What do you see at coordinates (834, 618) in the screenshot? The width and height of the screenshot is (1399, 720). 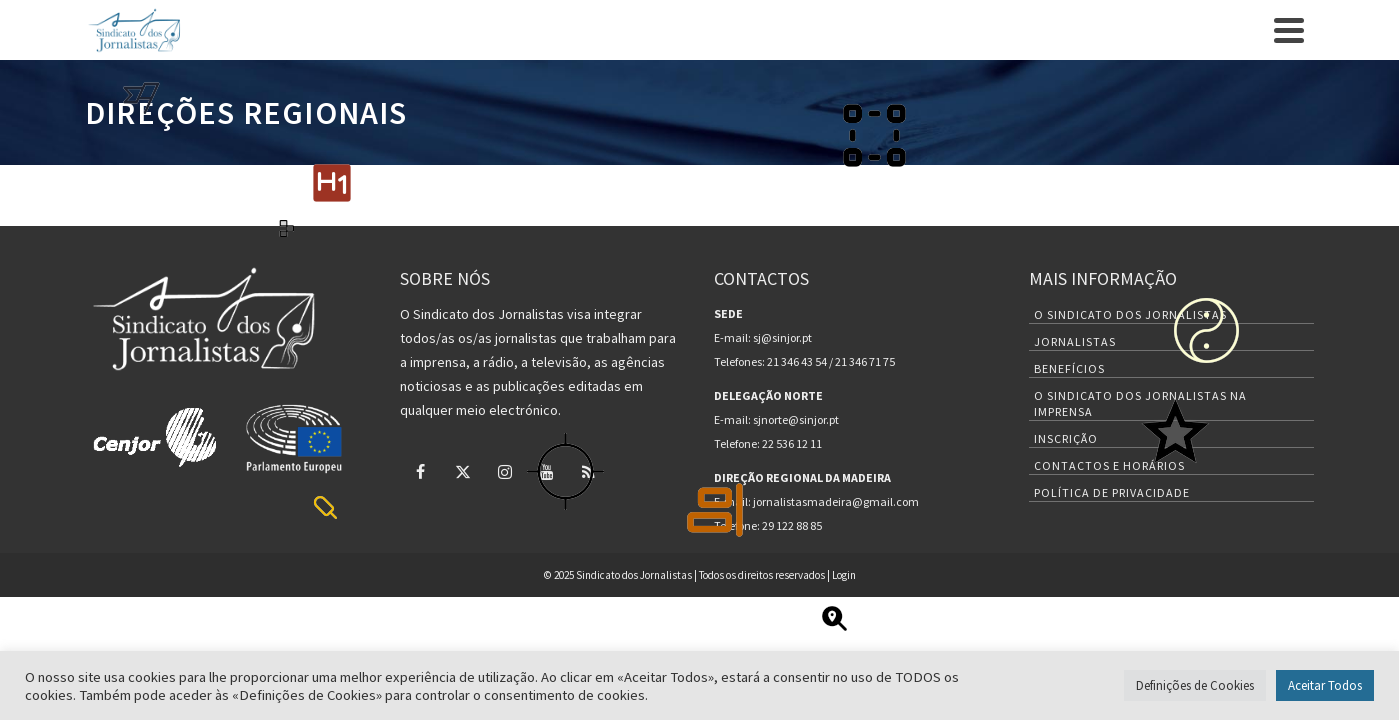 I see `search for a location on the map` at bounding box center [834, 618].